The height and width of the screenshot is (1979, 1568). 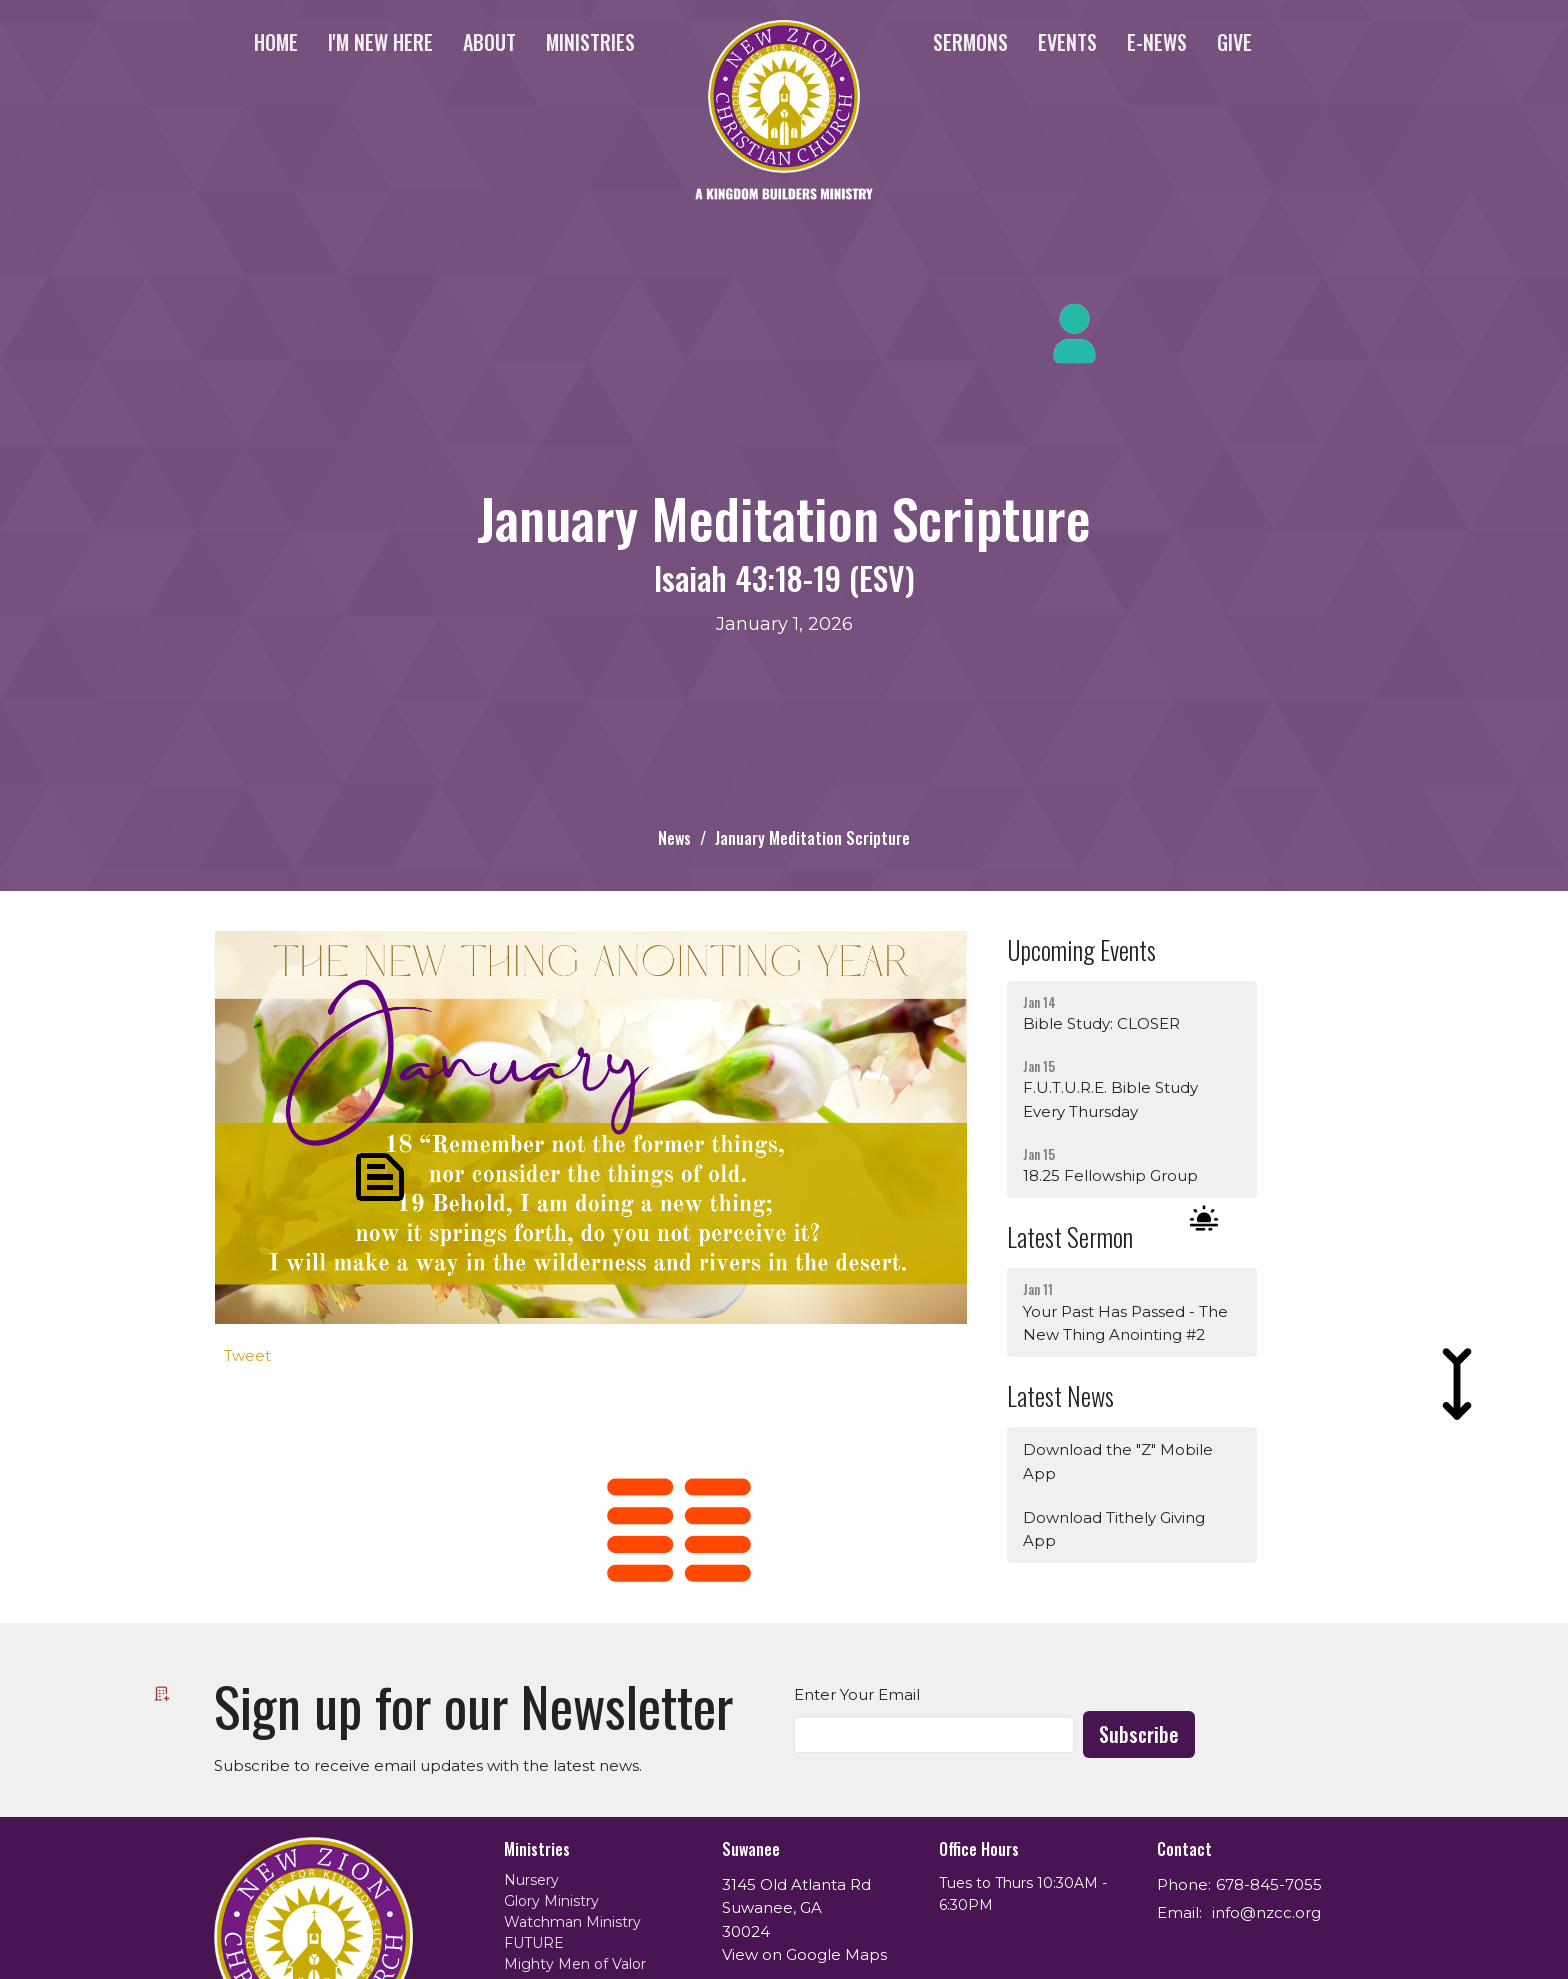 I want to click on view text document or note, so click(x=380, y=1177).